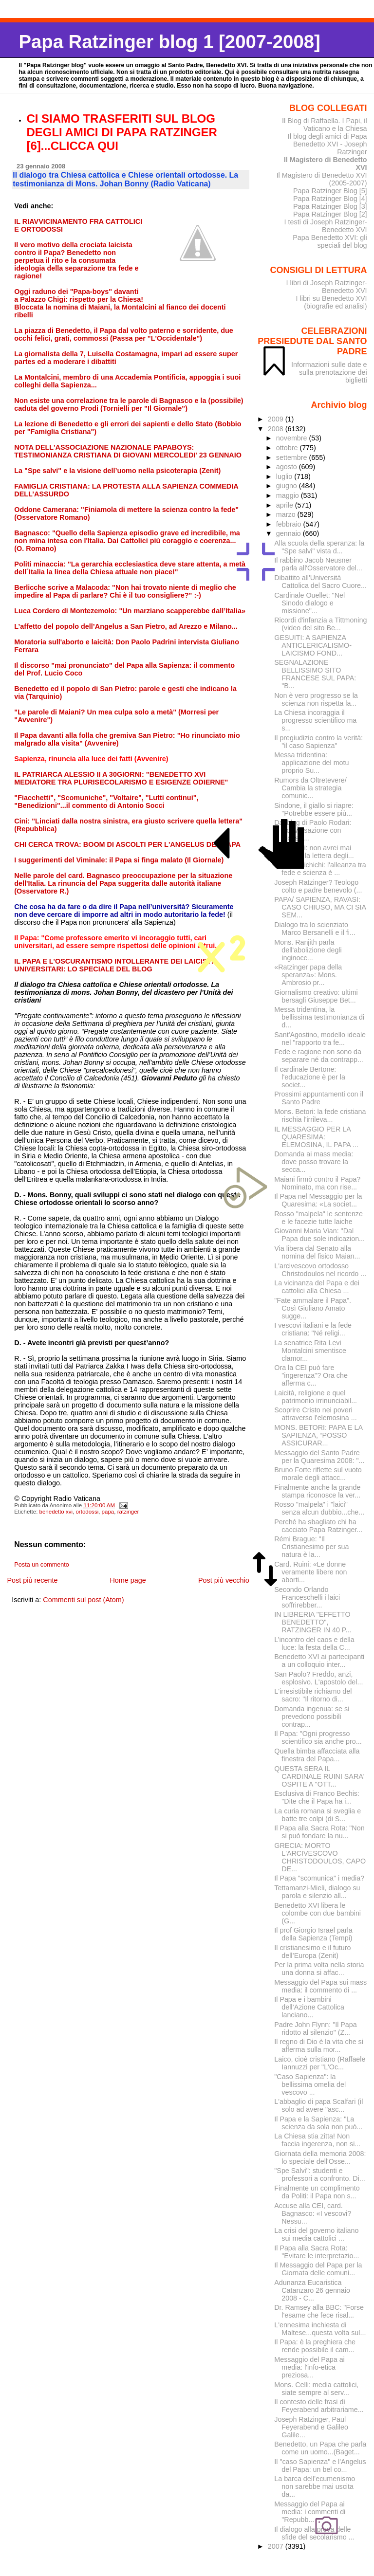 This screenshot has width=374, height=2576. I want to click on mobile device unavailable or disabled, so click(164, 1261).